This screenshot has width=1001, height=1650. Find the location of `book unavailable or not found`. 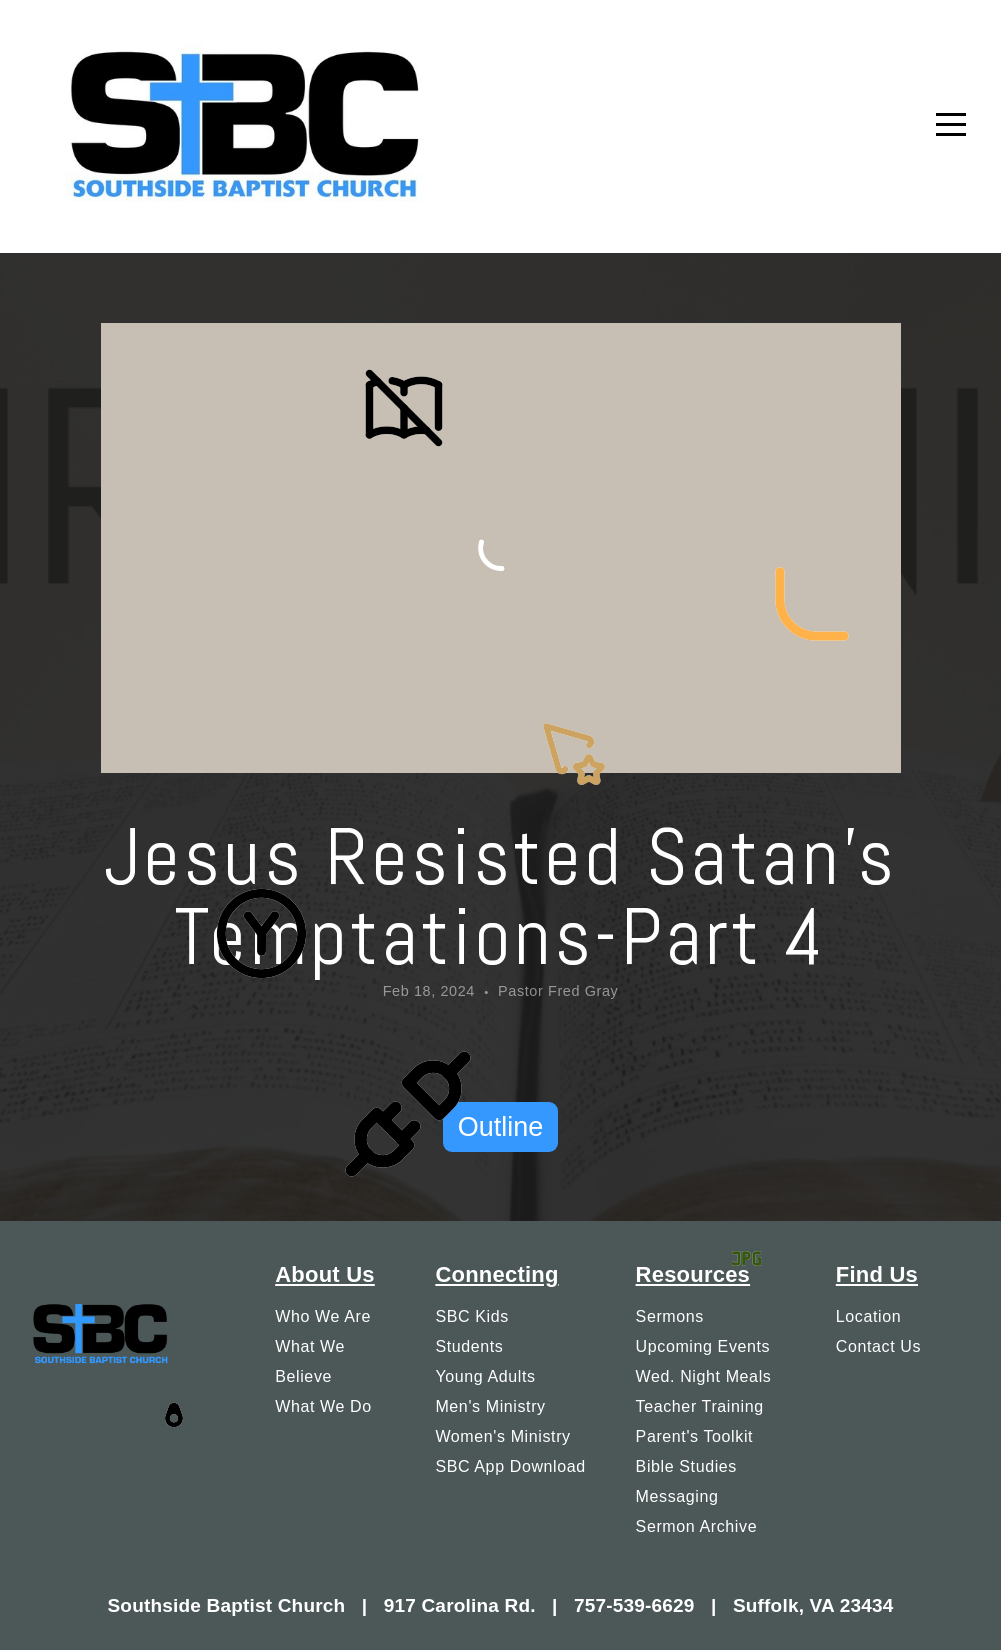

book unavailable or not found is located at coordinates (404, 408).